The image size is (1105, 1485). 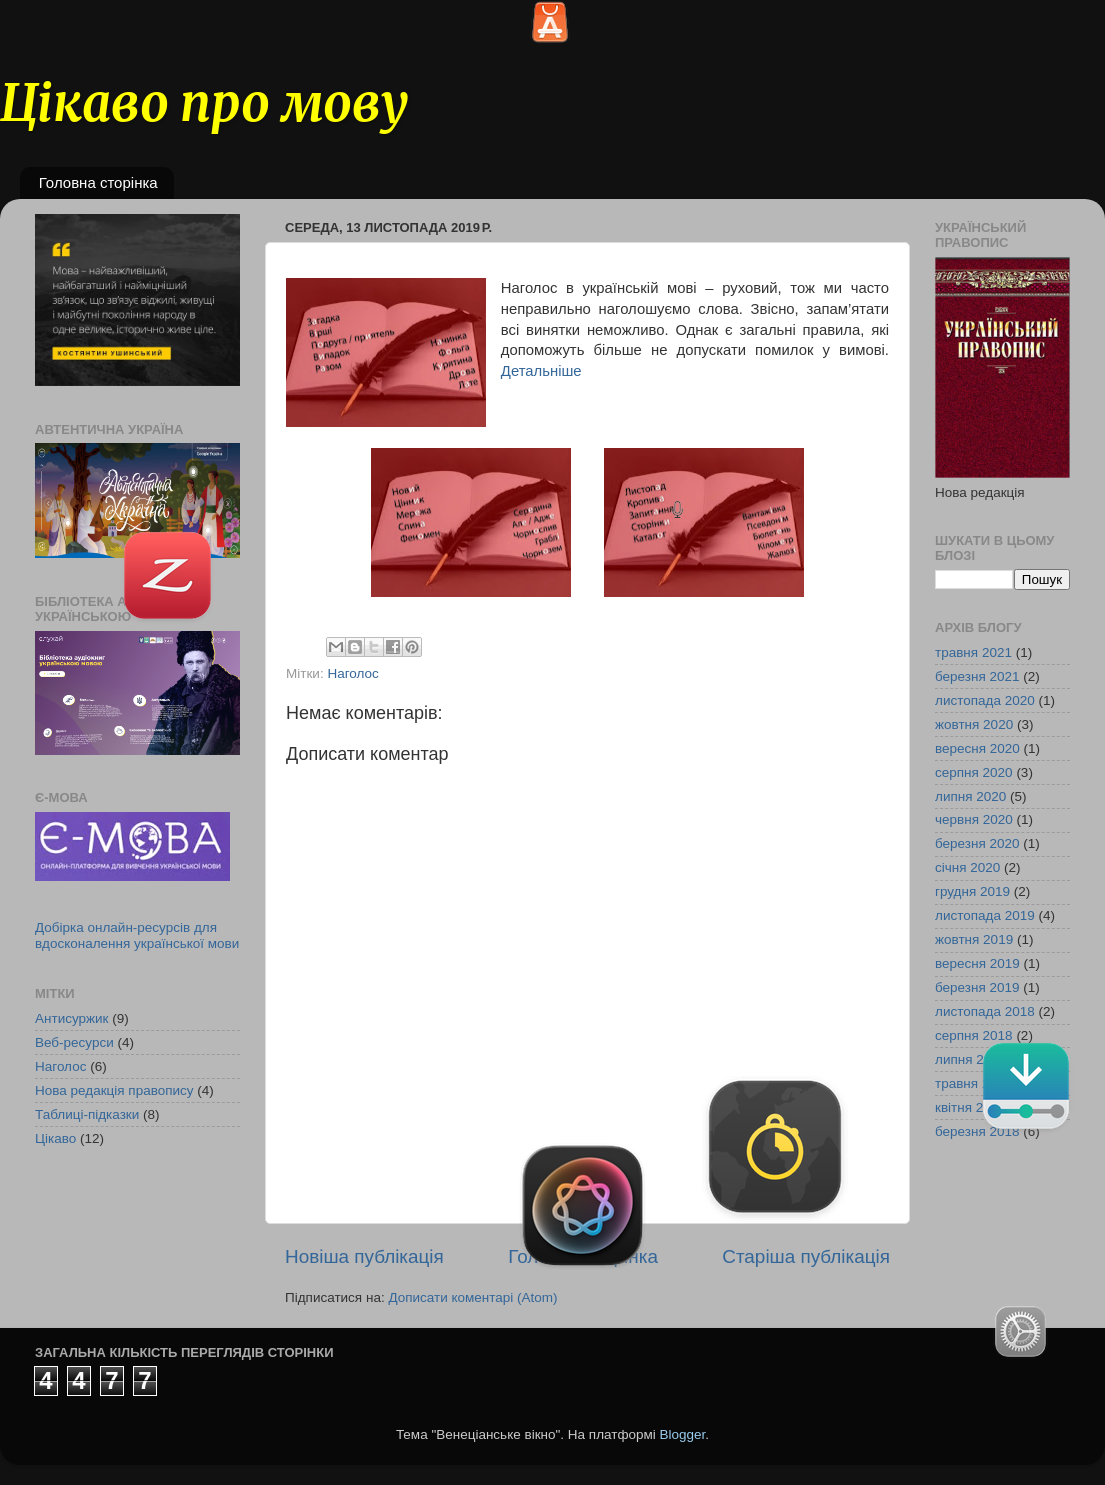 What do you see at coordinates (1020, 1331) in the screenshot?
I see `open system settings` at bounding box center [1020, 1331].